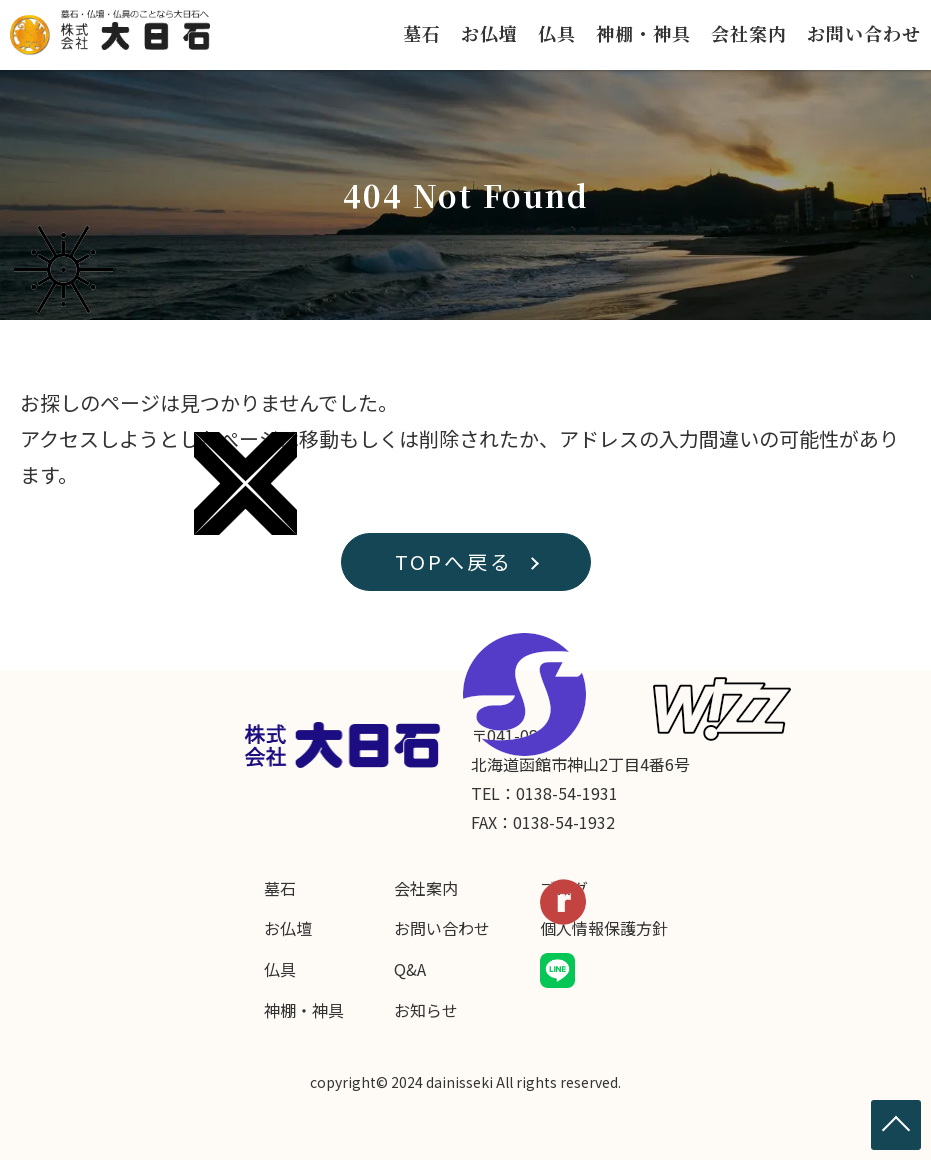  What do you see at coordinates (563, 902) in the screenshot?
I see `open the Ravelry app` at bounding box center [563, 902].